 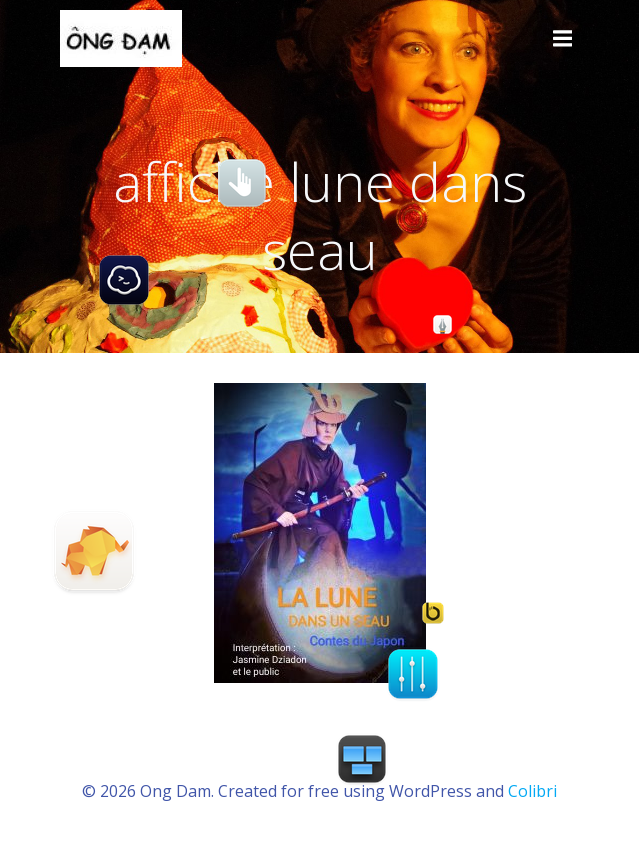 What do you see at coordinates (124, 280) in the screenshot?
I see `open termius ssh client` at bounding box center [124, 280].